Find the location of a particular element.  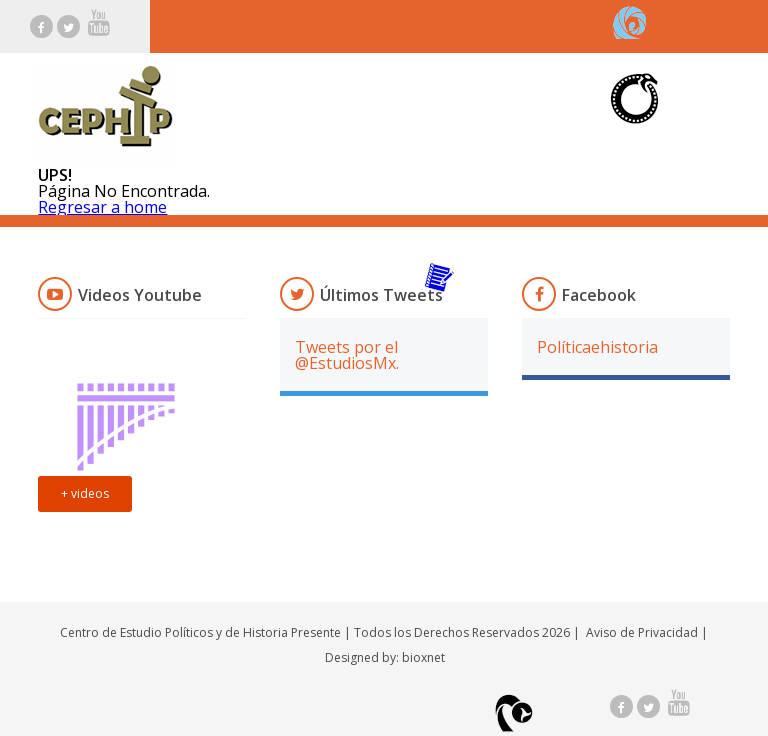

open your notebook or journal is located at coordinates (439, 277).